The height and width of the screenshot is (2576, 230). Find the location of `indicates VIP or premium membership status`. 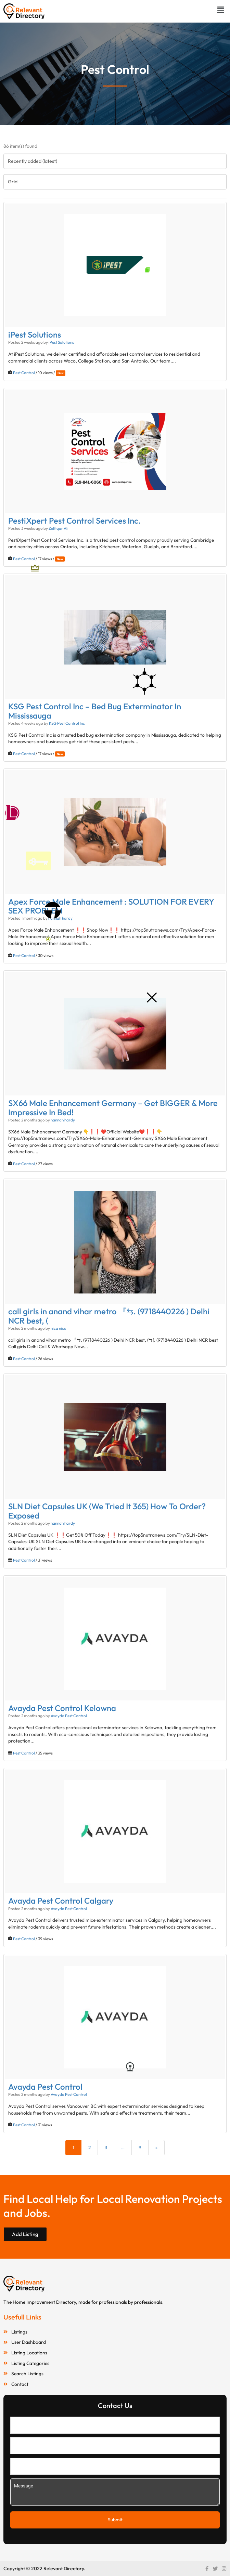

indicates VIP or premium membership status is located at coordinates (35, 568).